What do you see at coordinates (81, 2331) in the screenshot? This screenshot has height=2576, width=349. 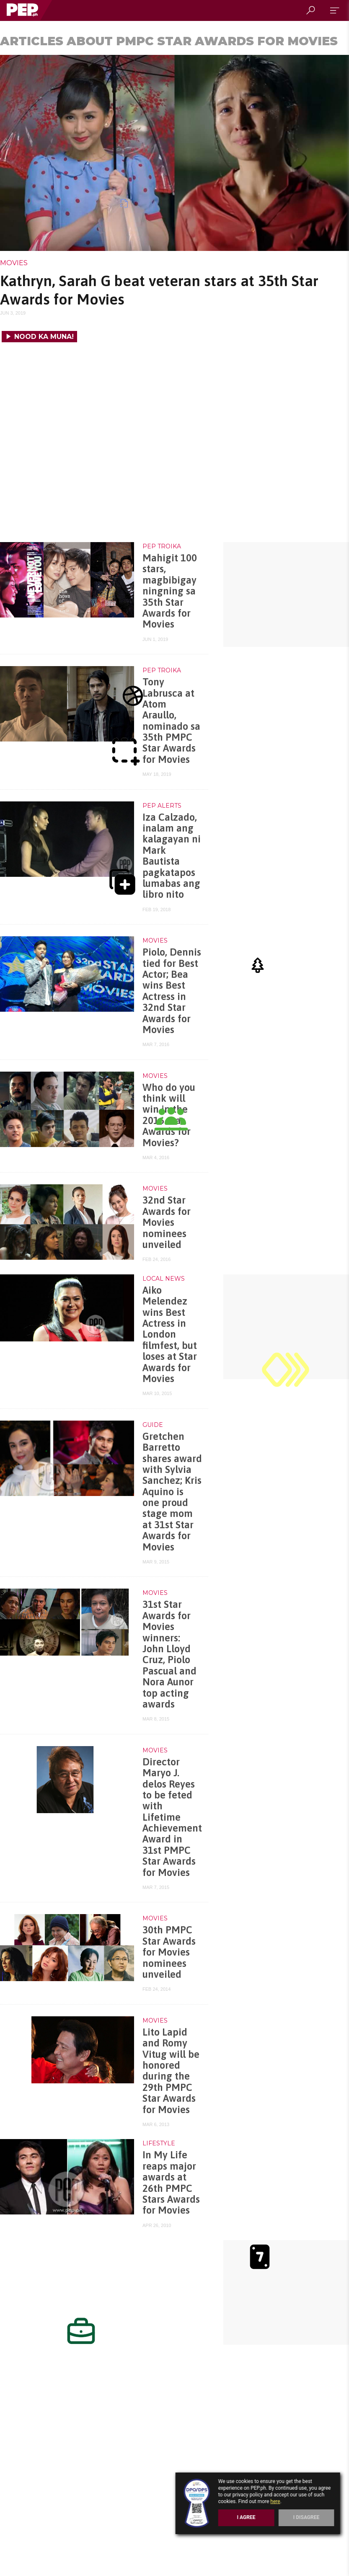 I see `access work or business-related content` at bounding box center [81, 2331].